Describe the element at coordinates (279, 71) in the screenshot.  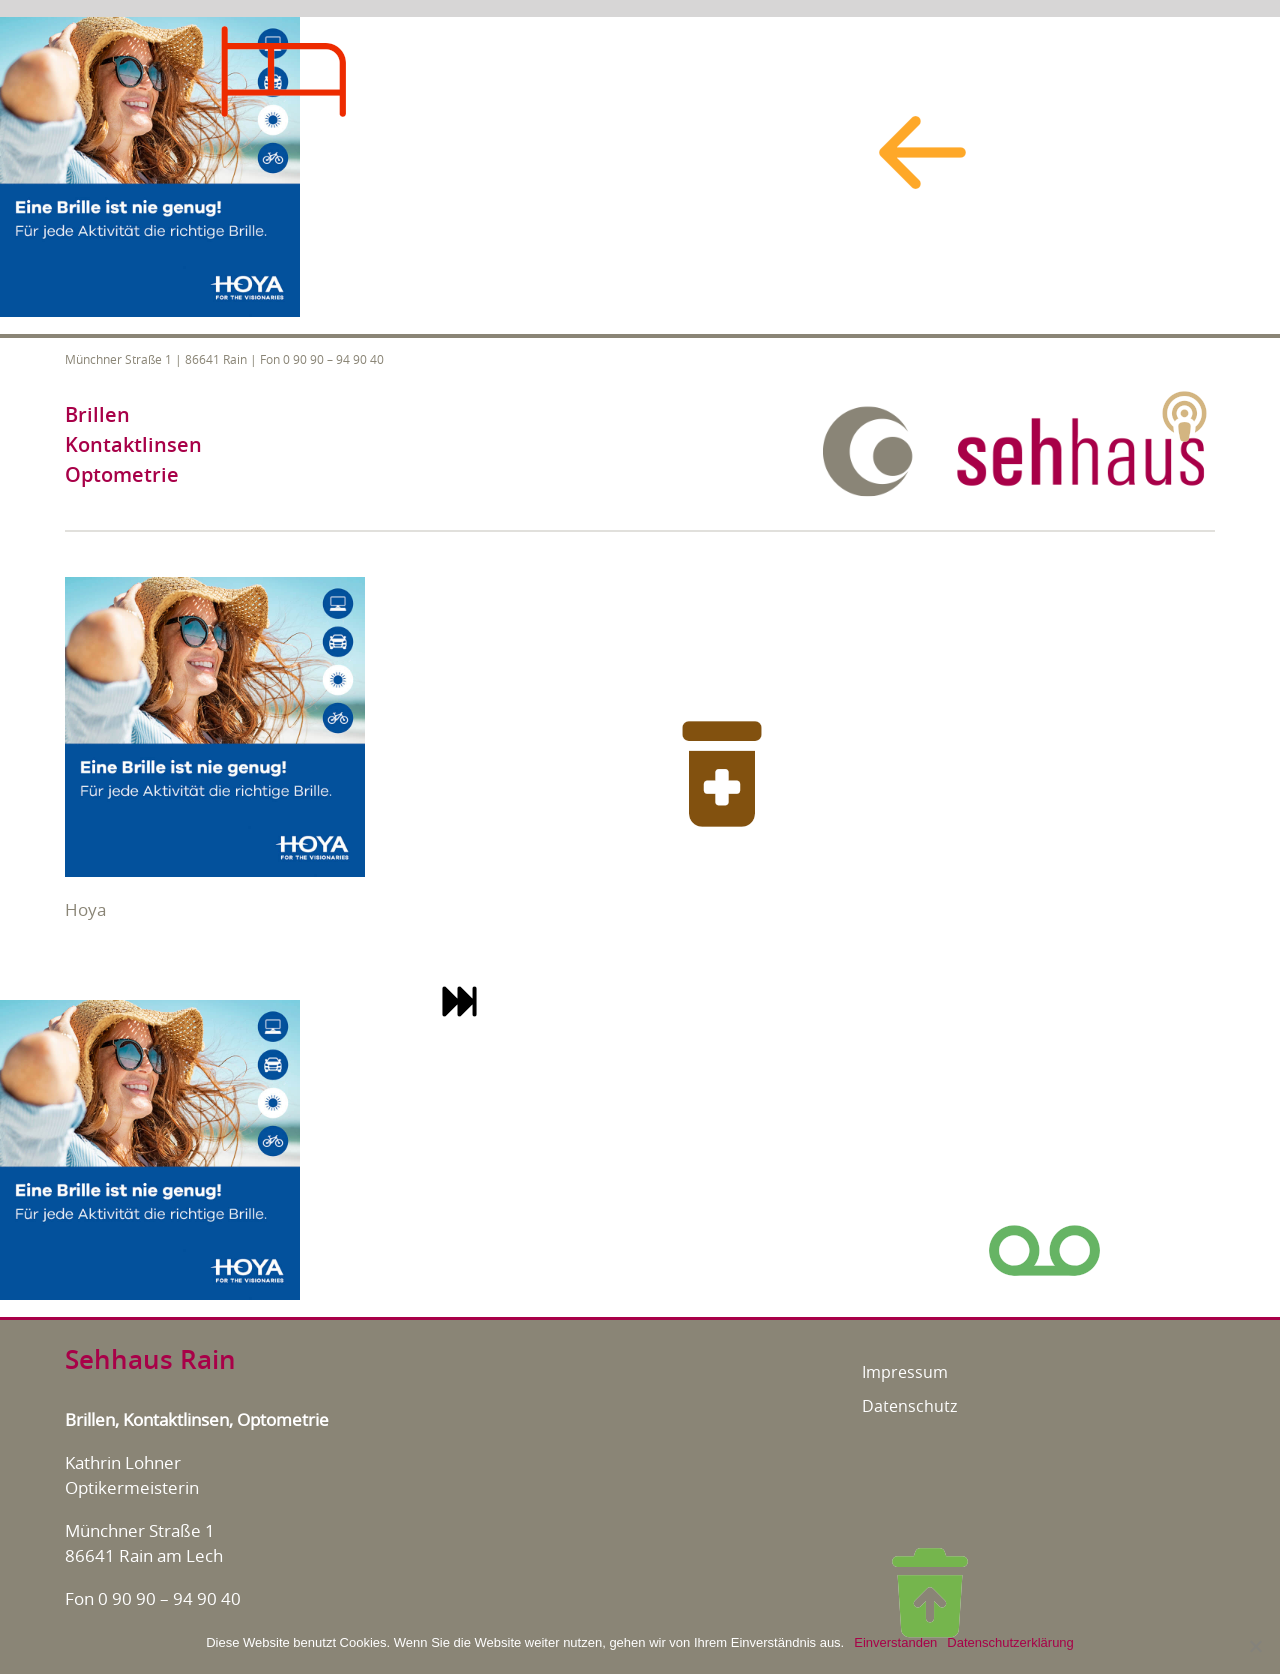
I see `view accommodation or hotel options` at that location.